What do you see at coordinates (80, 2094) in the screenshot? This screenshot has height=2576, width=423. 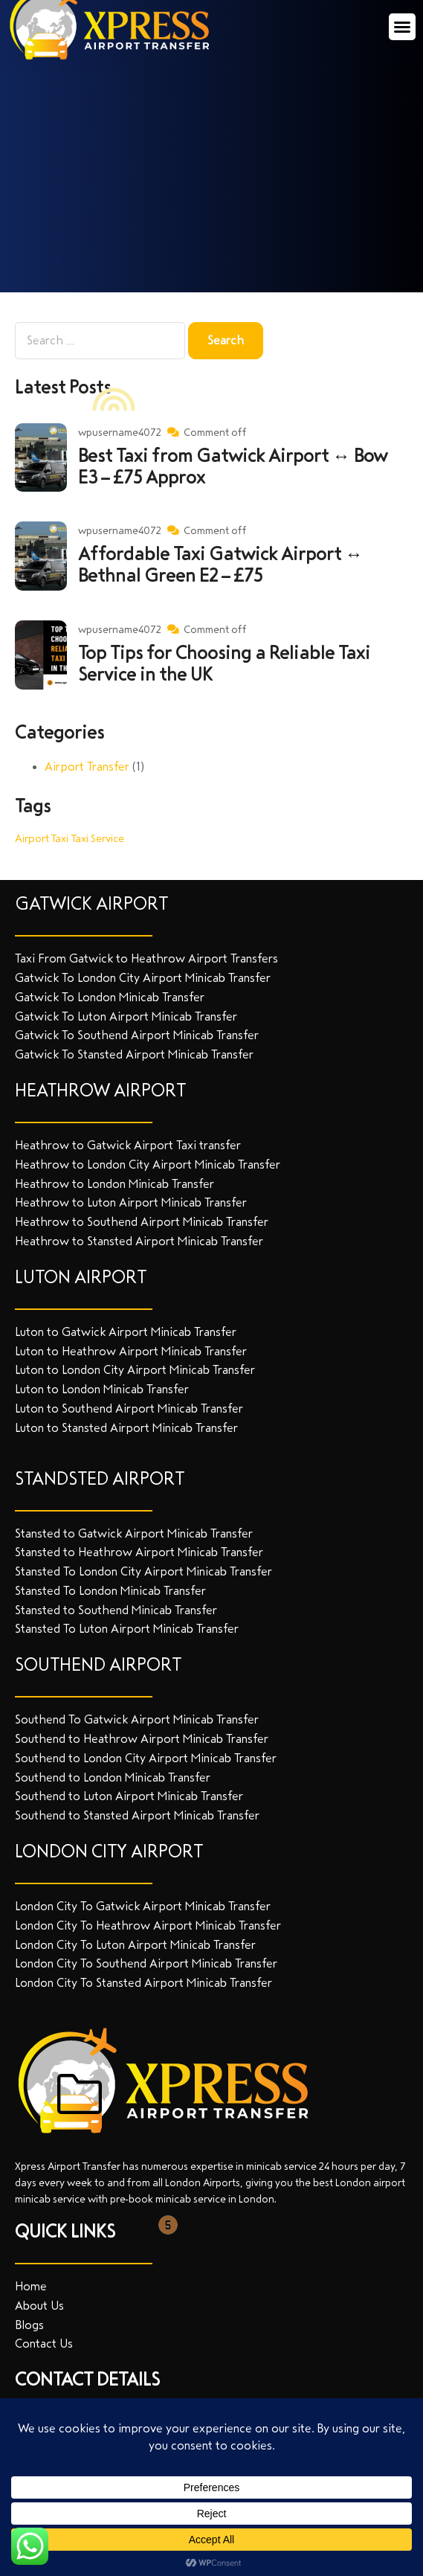 I see `open folder or directory` at bounding box center [80, 2094].